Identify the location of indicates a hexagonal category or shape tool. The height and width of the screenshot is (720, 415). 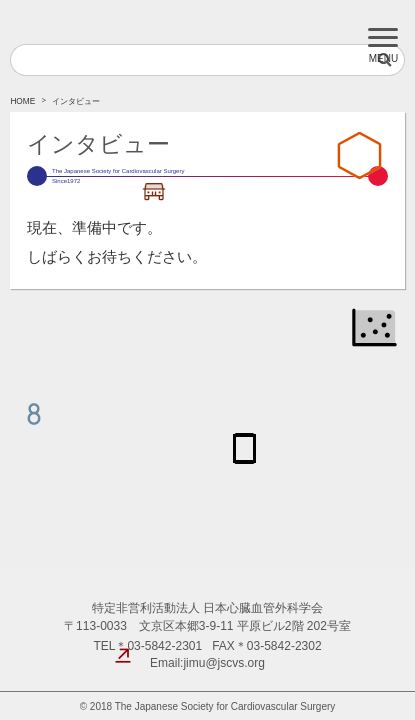
(359, 155).